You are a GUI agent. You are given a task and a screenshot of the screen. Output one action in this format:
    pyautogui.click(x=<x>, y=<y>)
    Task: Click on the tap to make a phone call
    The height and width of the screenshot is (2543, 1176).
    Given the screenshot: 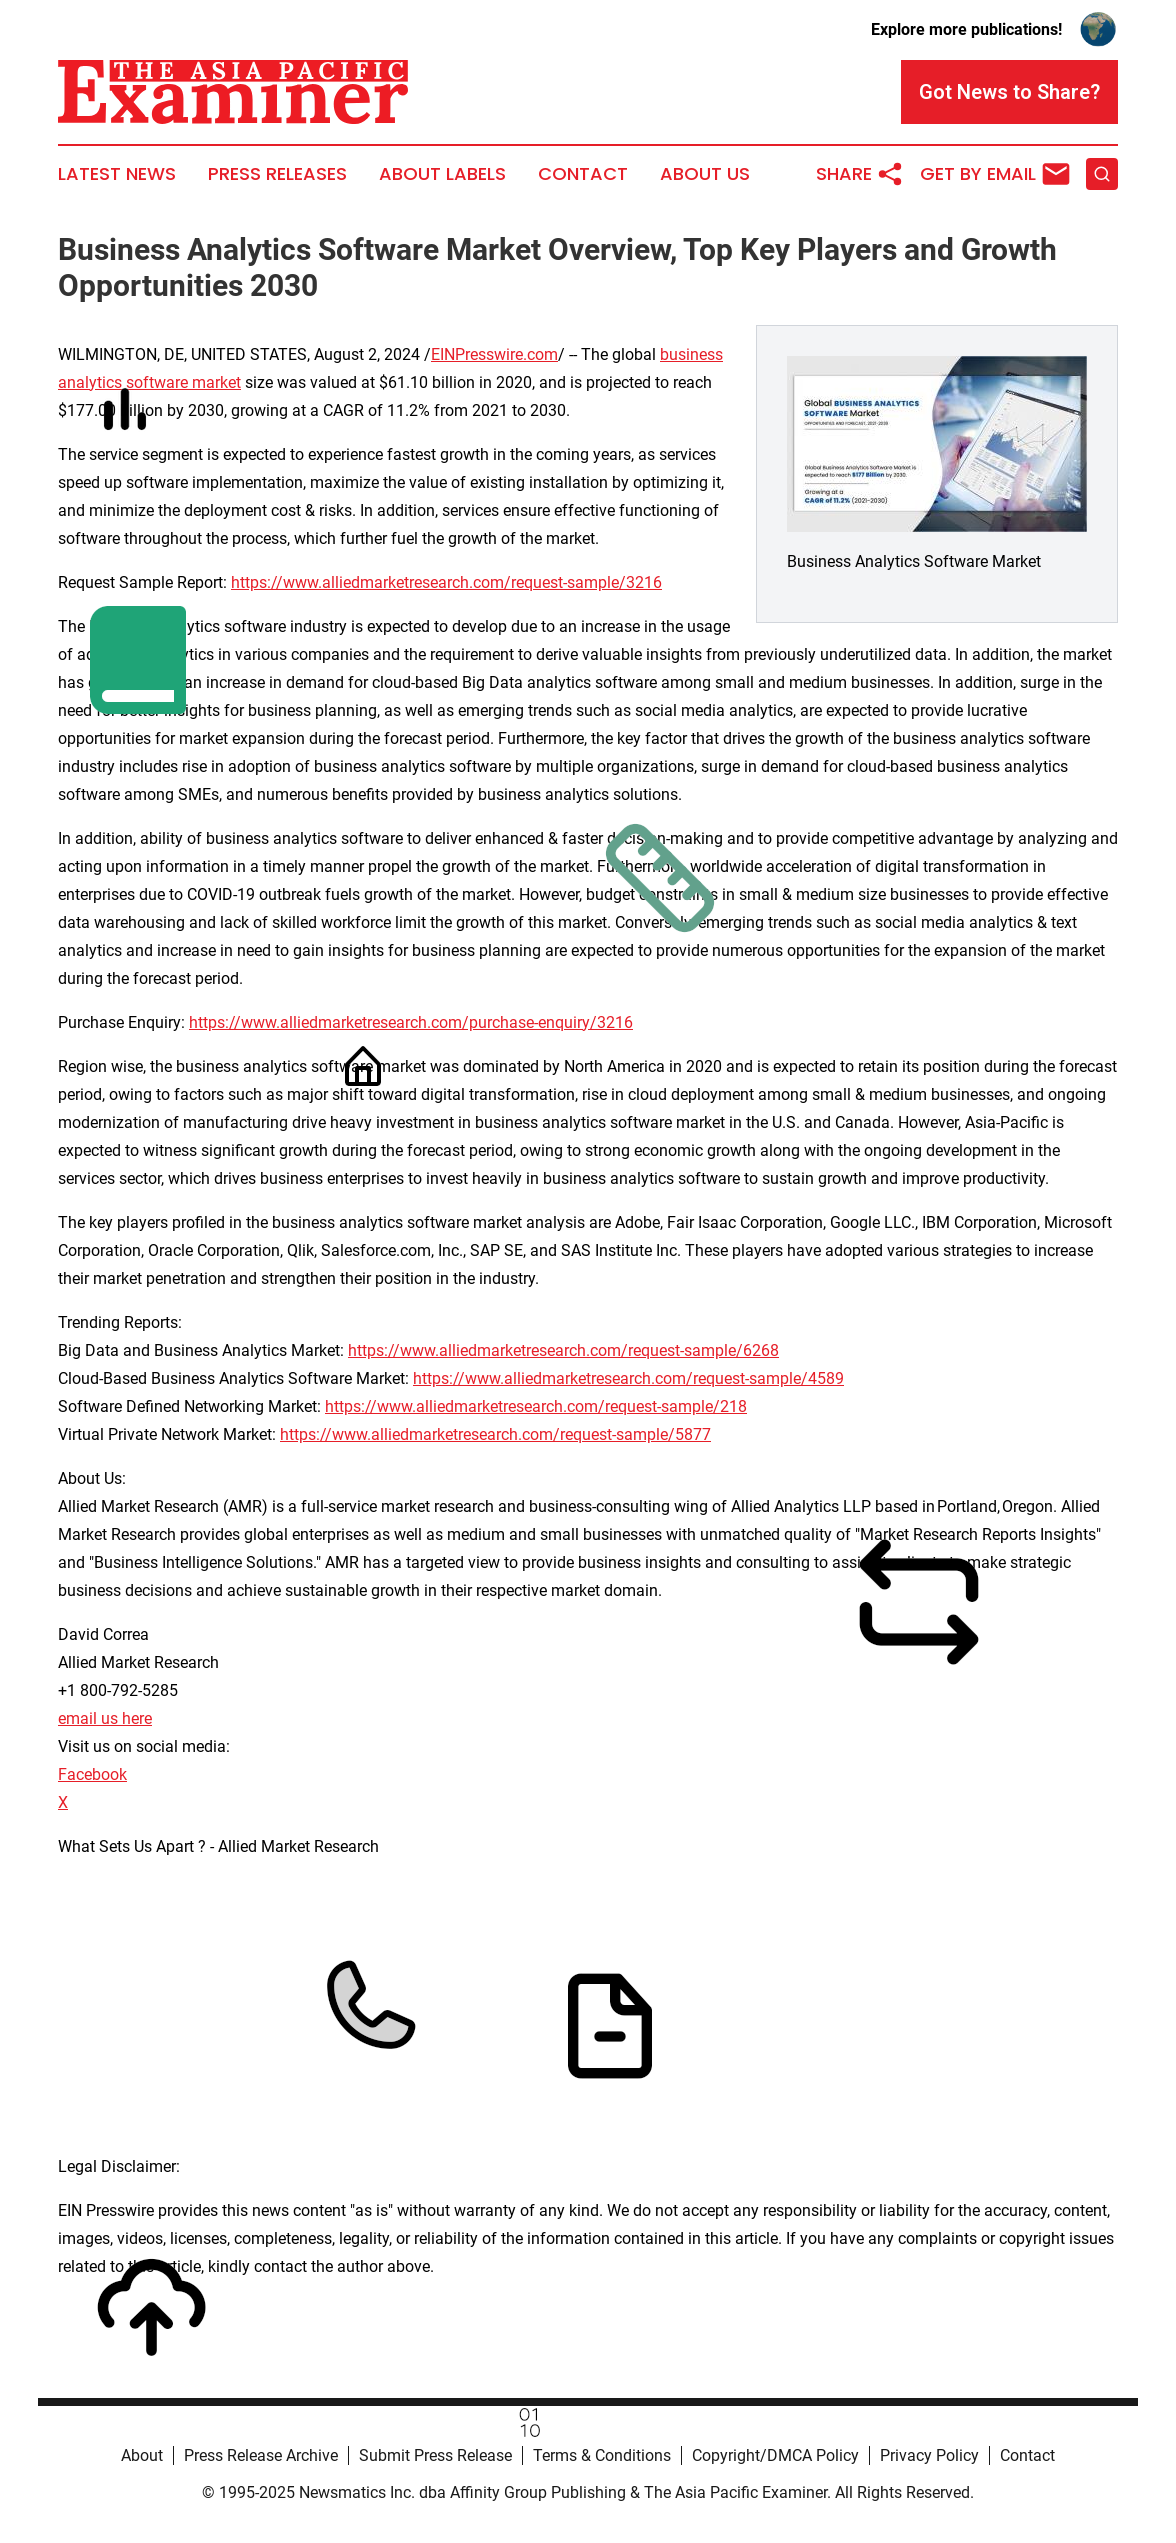 What is the action you would take?
    pyautogui.click(x=369, y=2006)
    